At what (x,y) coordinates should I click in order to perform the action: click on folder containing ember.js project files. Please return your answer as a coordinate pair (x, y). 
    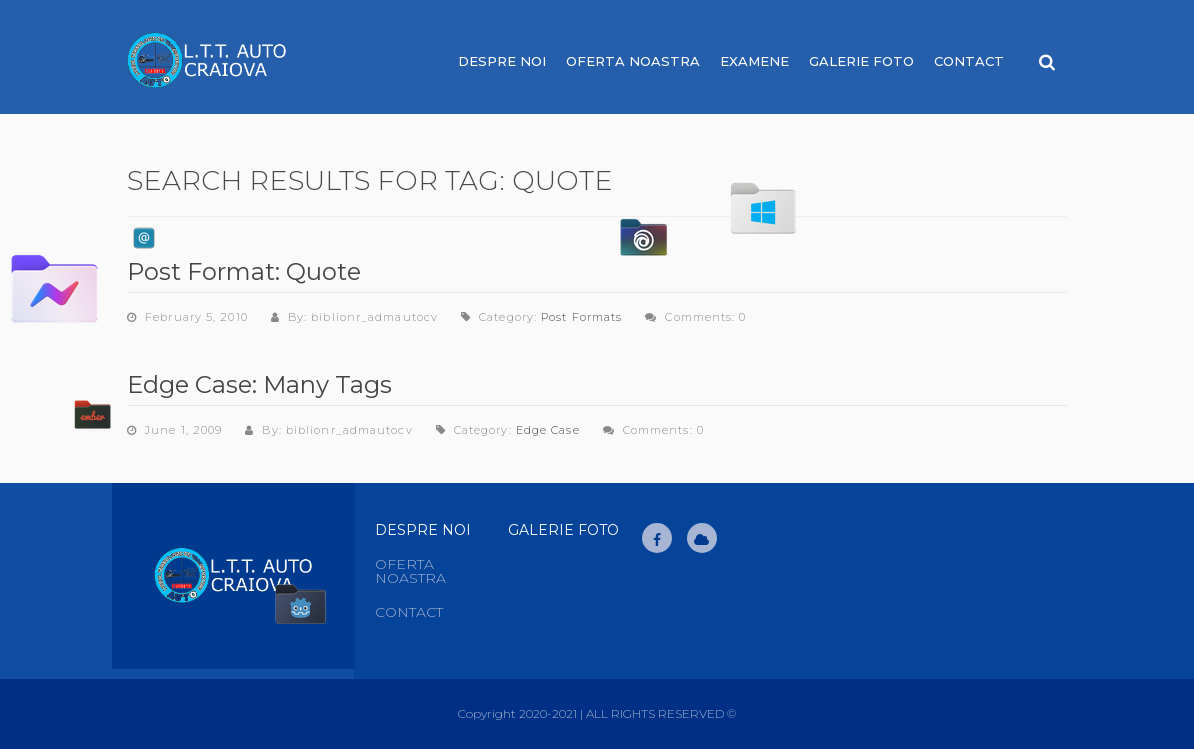
    Looking at the image, I should click on (92, 415).